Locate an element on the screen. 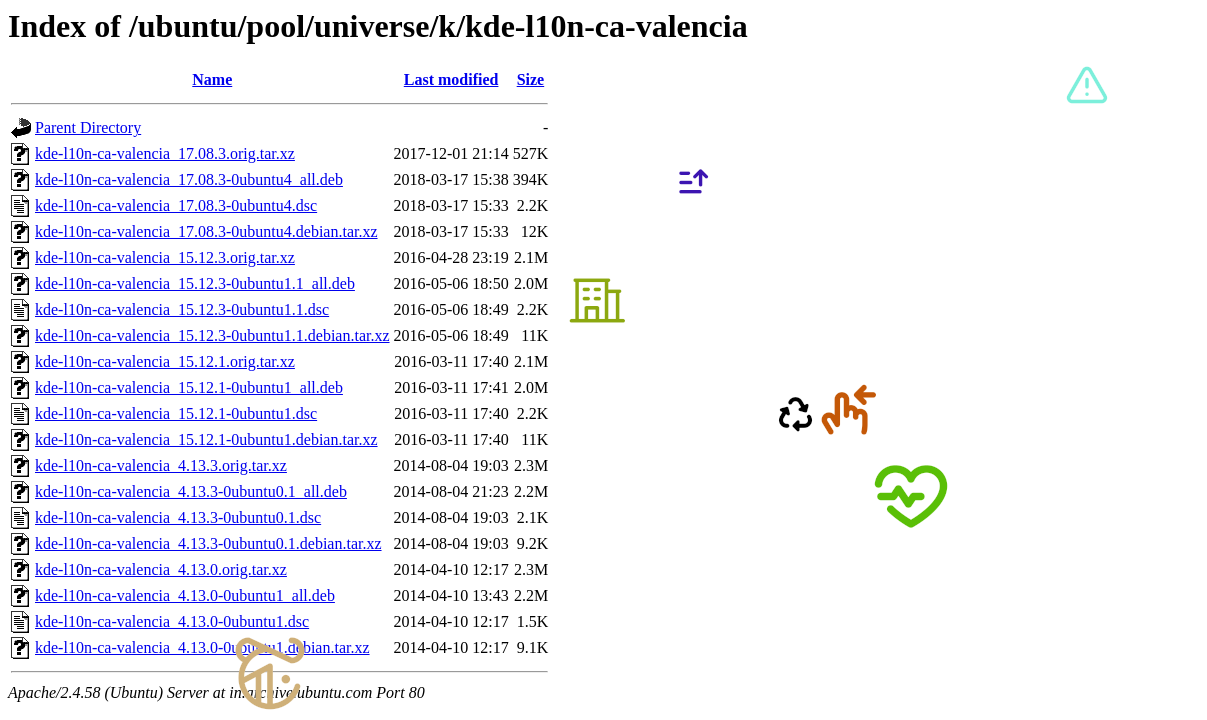 The height and width of the screenshot is (720, 1207). swipe left to continue or dismiss is located at coordinates (846, 411).